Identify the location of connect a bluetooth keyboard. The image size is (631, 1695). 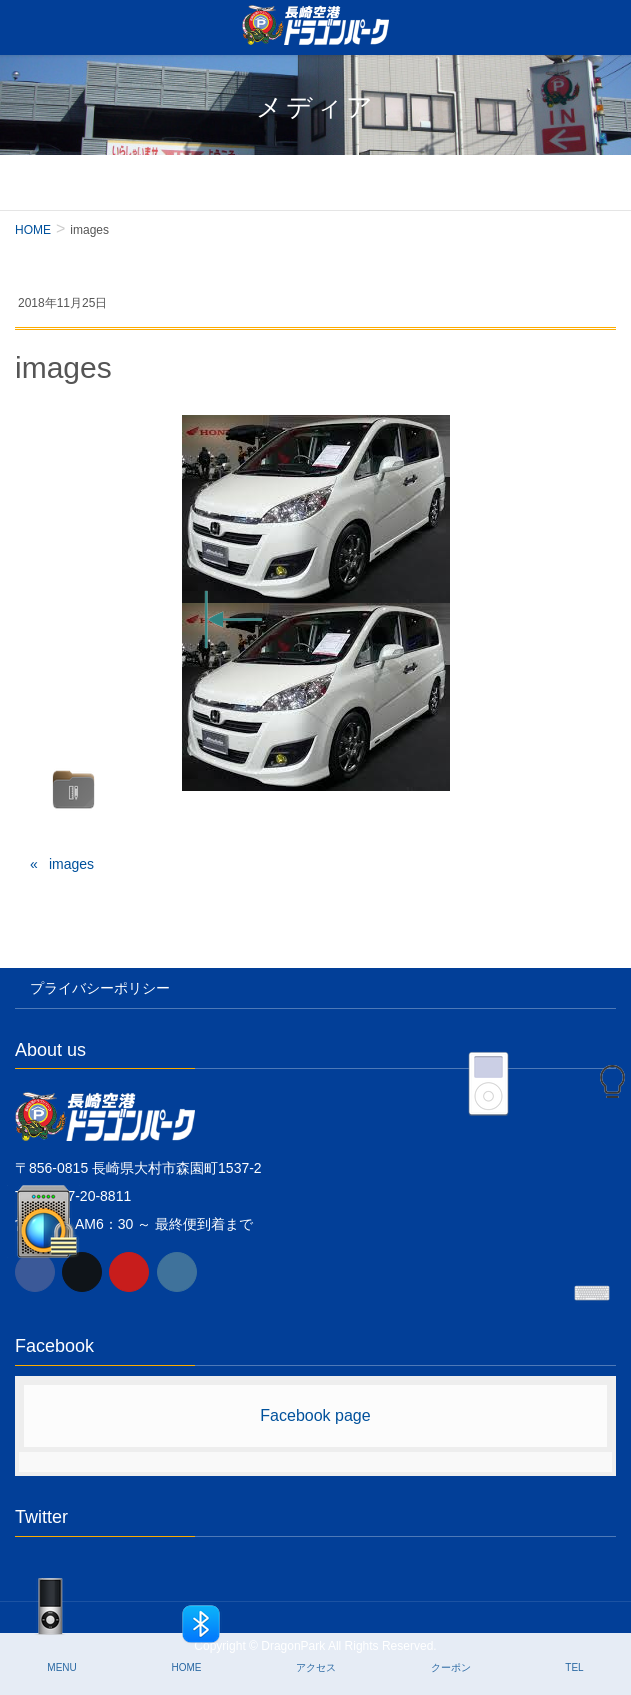
(592, 1293).